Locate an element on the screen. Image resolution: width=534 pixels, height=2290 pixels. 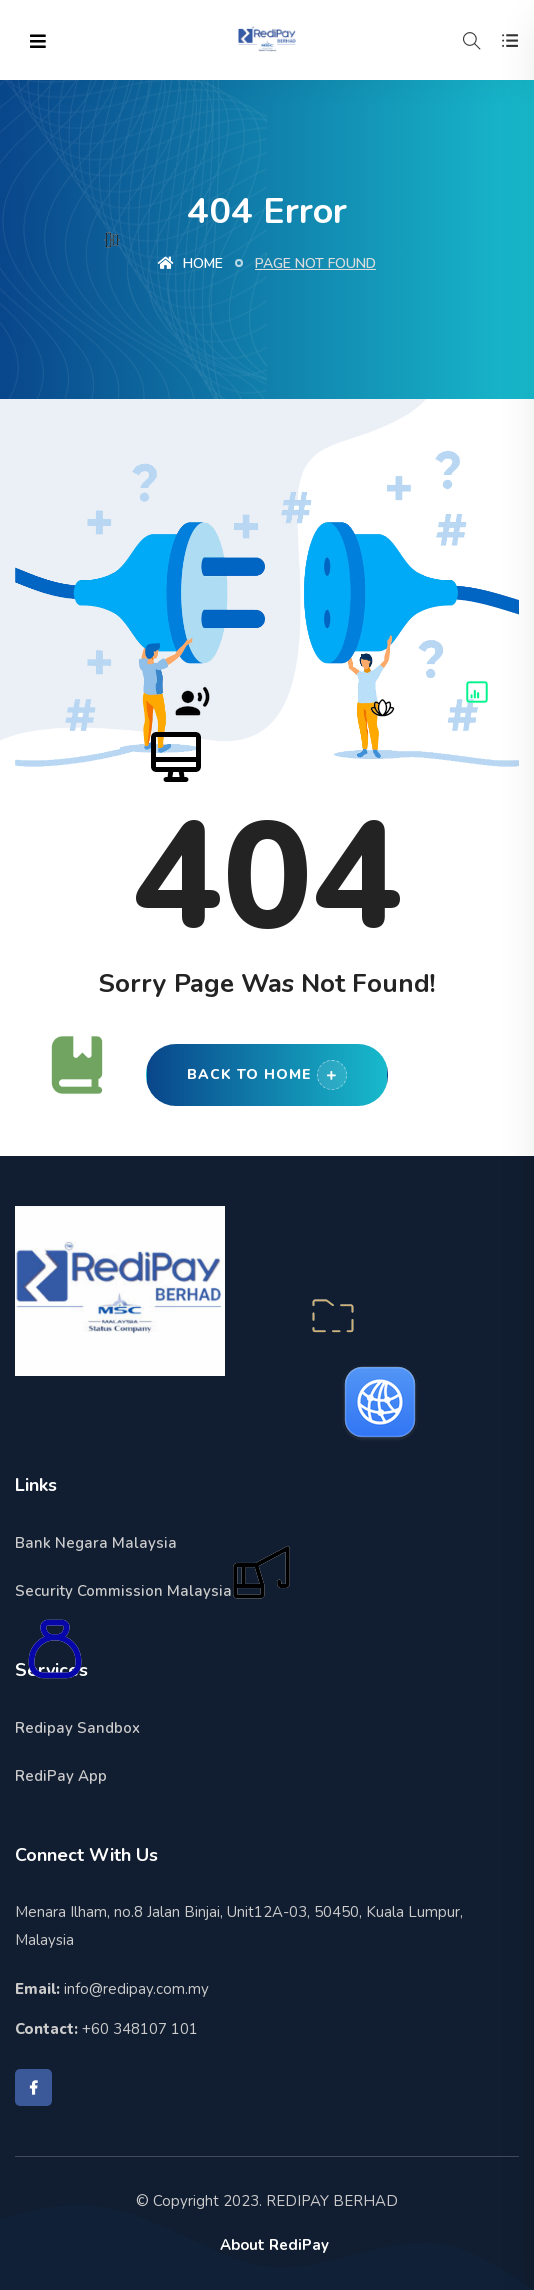
view your earnings or balance is located at coordinates (55, 1649).